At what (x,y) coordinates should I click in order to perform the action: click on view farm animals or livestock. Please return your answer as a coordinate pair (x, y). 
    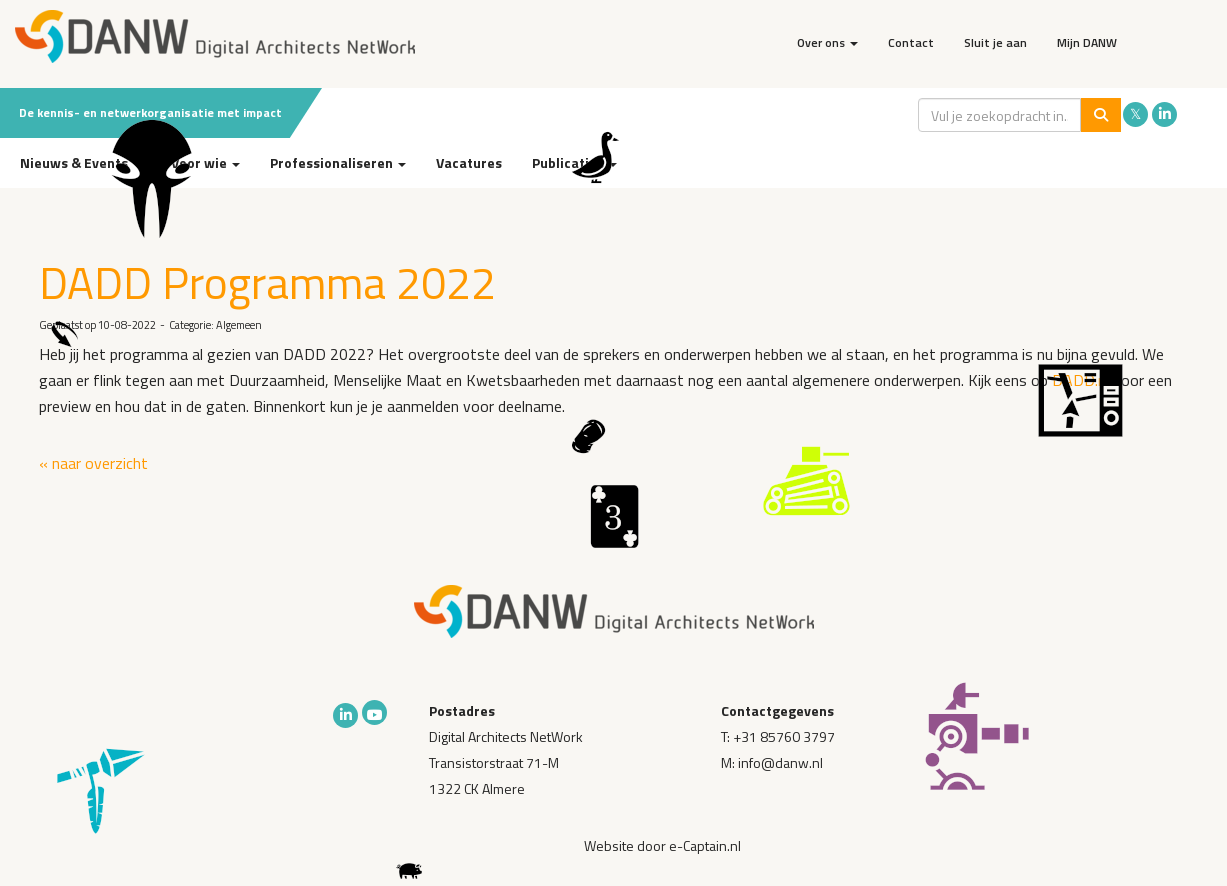
    Looking at the image, I should click on (409, 871).